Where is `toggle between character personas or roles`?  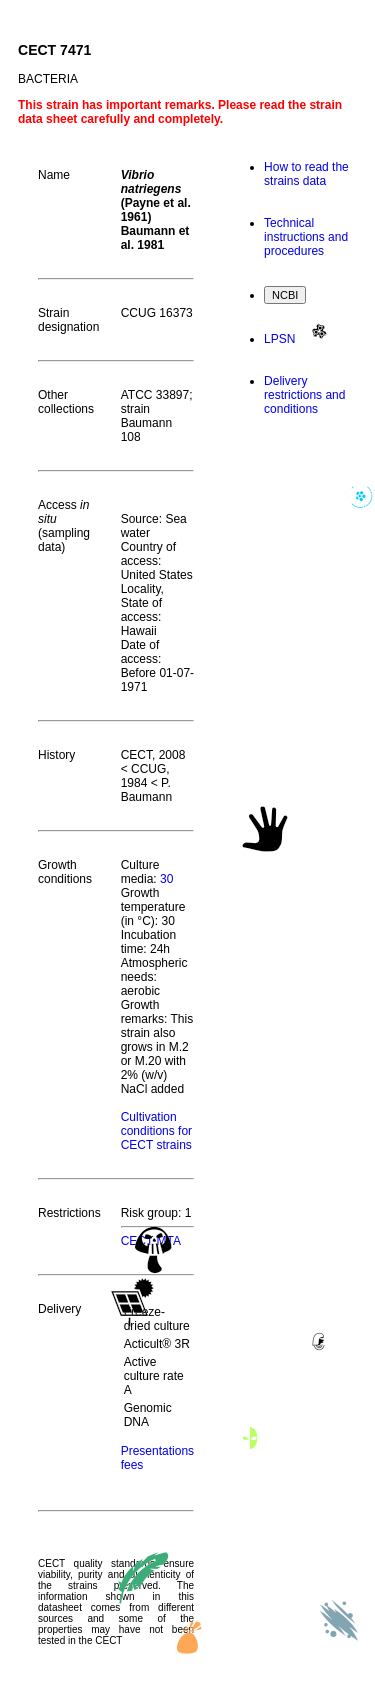
toggle between character personas or roles is located at coordinates (249, 1438).